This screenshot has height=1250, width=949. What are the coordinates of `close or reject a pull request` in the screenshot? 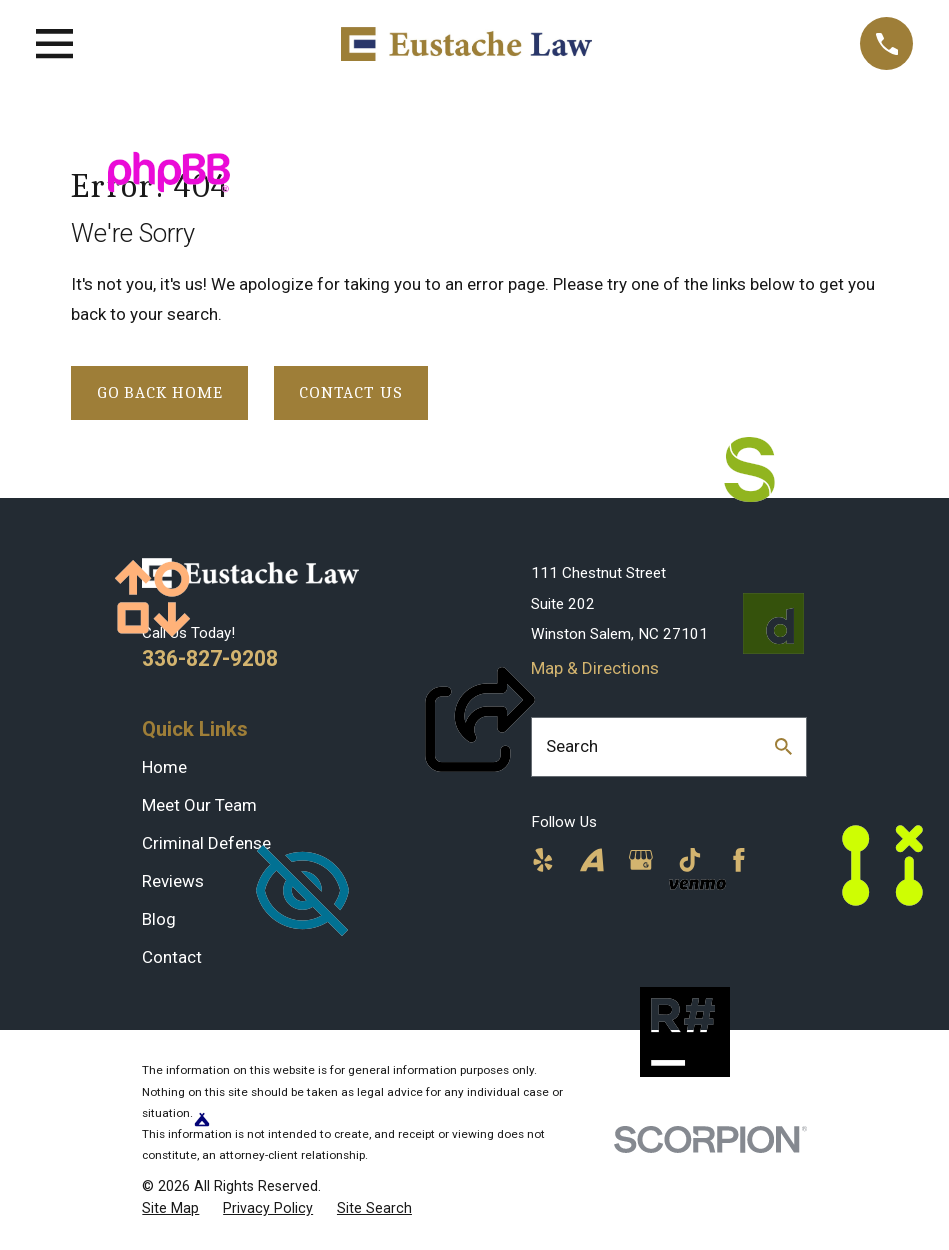 It's located at (882, 865).